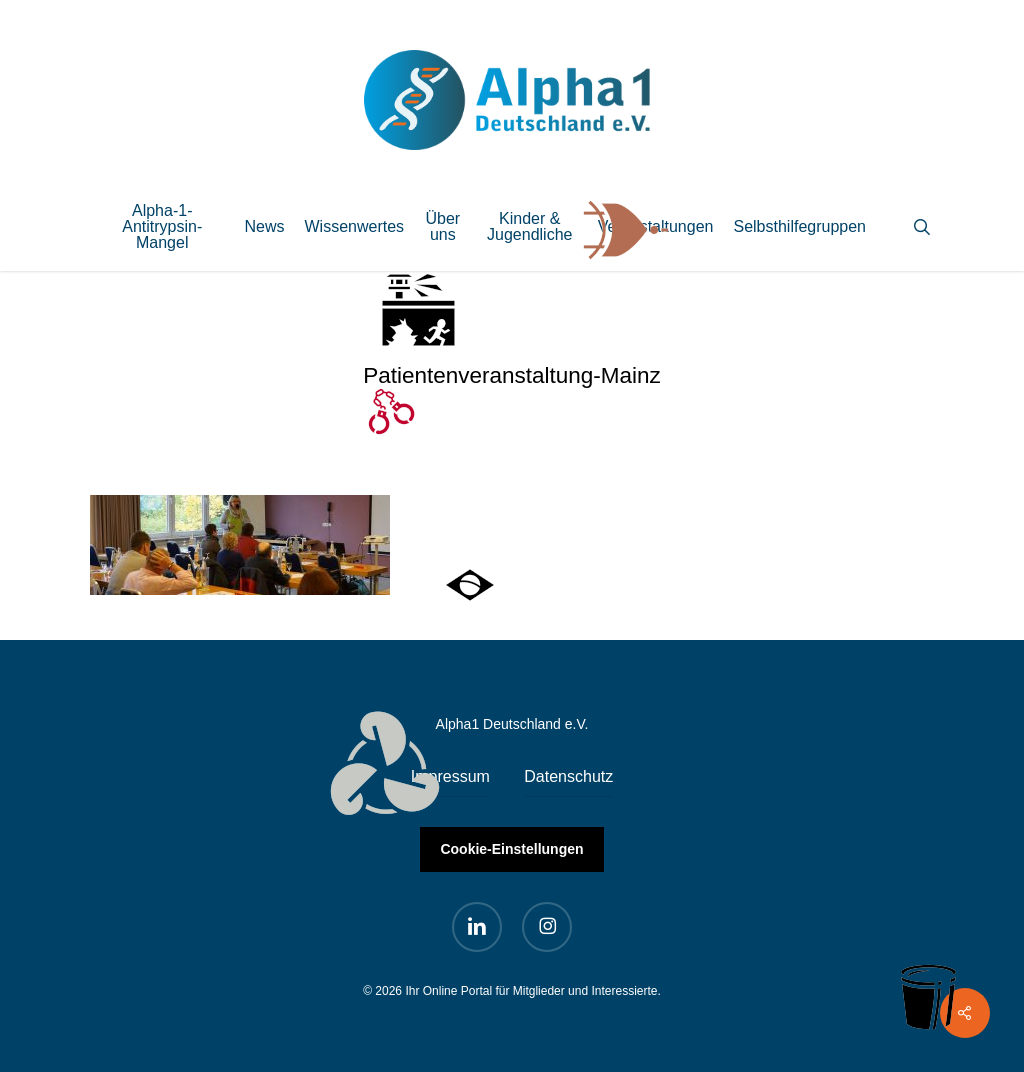  I want to click on select brazilian portuguese language, so click(470, 585).